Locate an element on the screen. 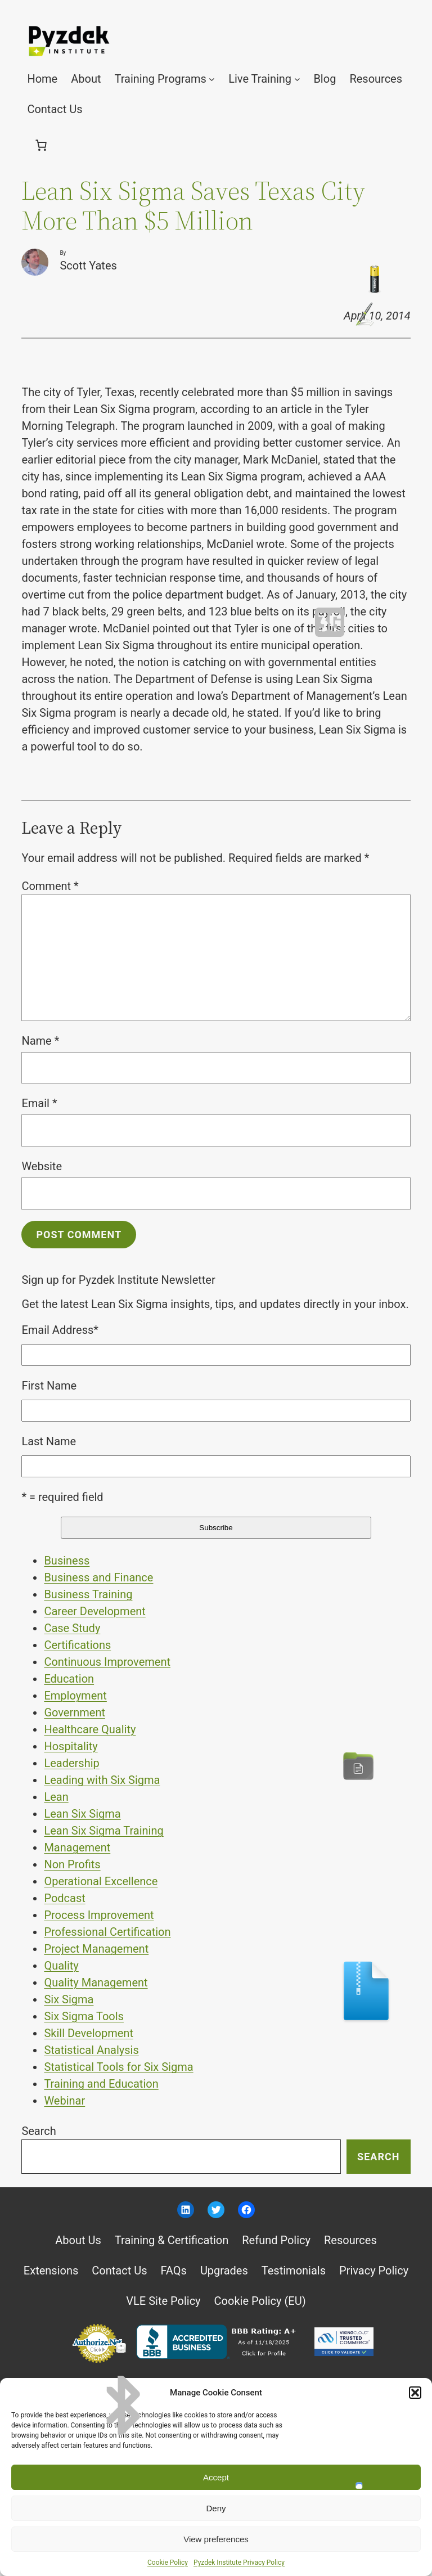 This screenshot has height=2576, width=432. manage saved passwords and login credentials is located at coordinates (372, 2491).